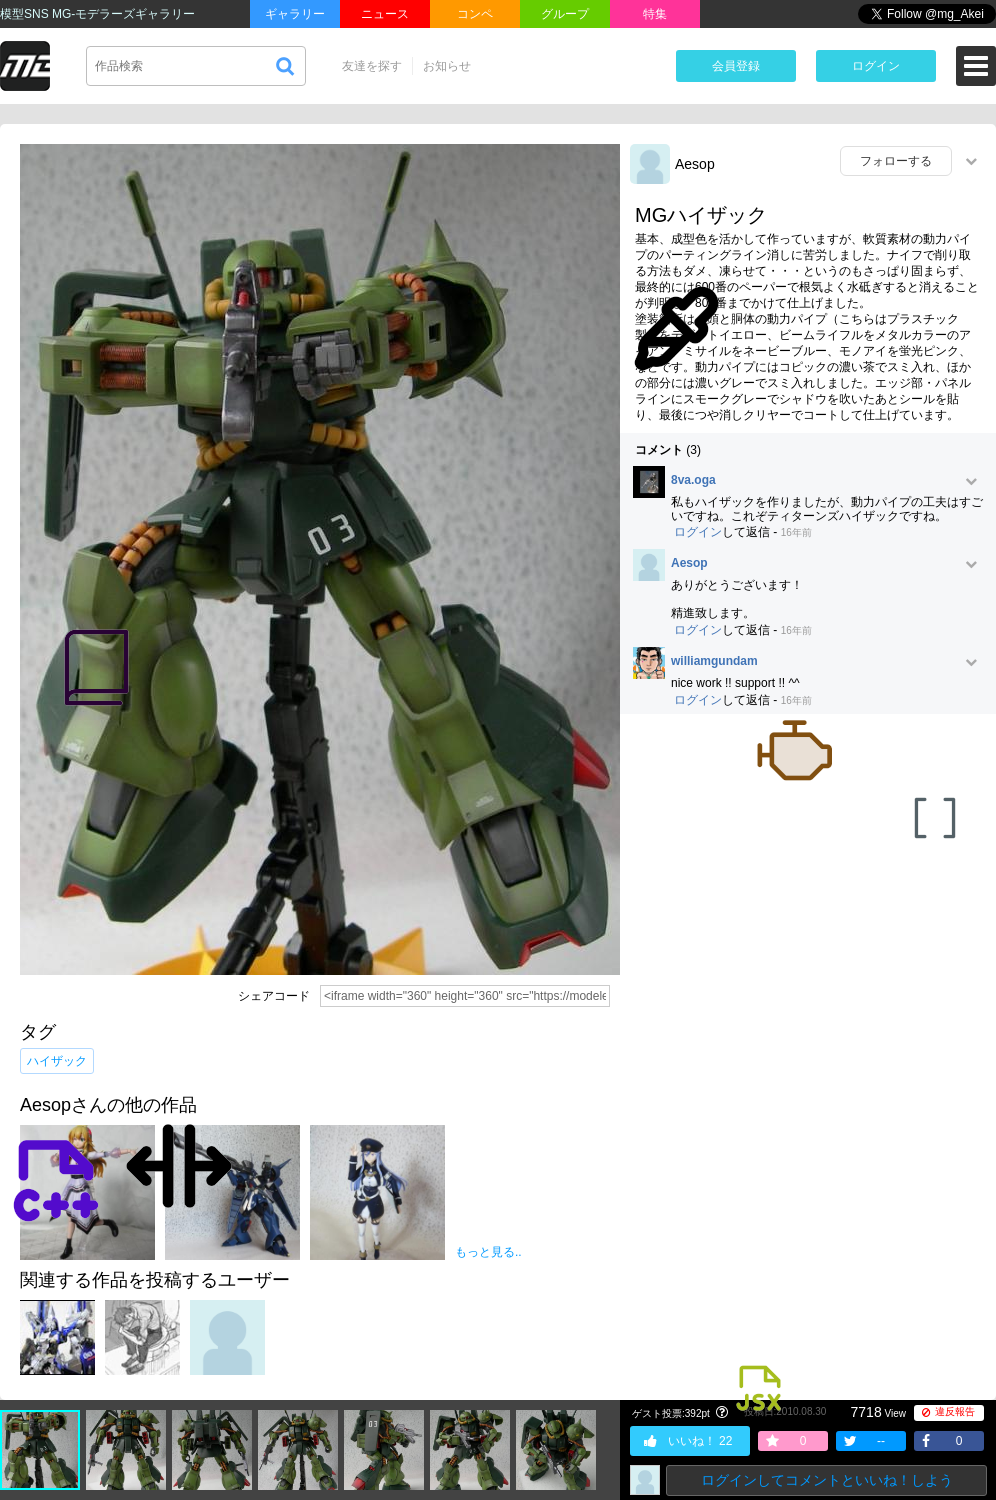 Image resolution: width=996 pixels, height=1500 pixels. Describe the element at coordinates (96, 667) in the screenshot. I see `open a book or reading view` at that location.